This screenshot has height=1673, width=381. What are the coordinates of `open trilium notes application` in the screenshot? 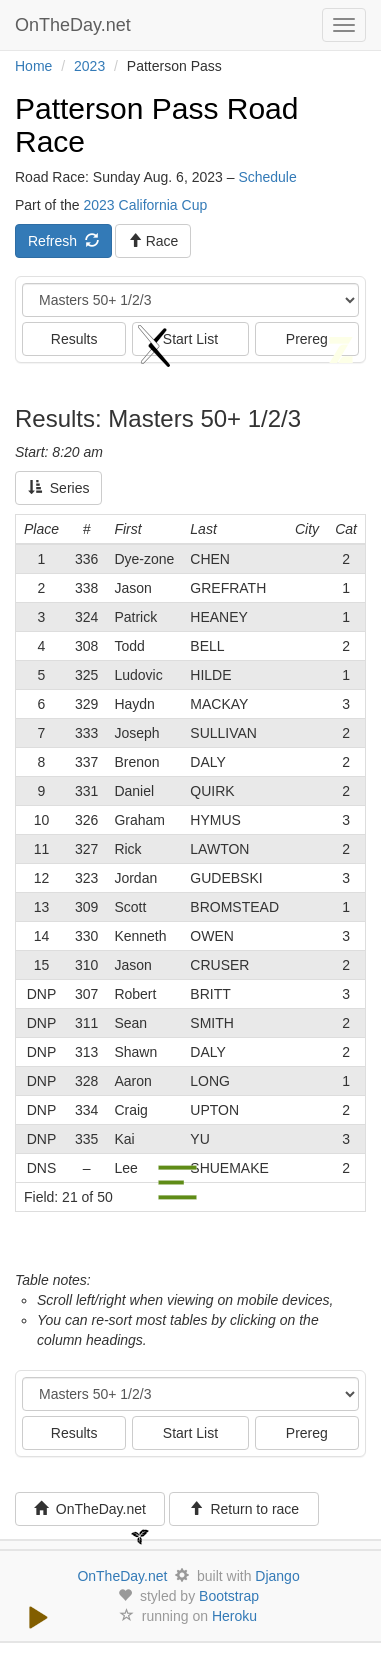 It's located at (140, 1537).